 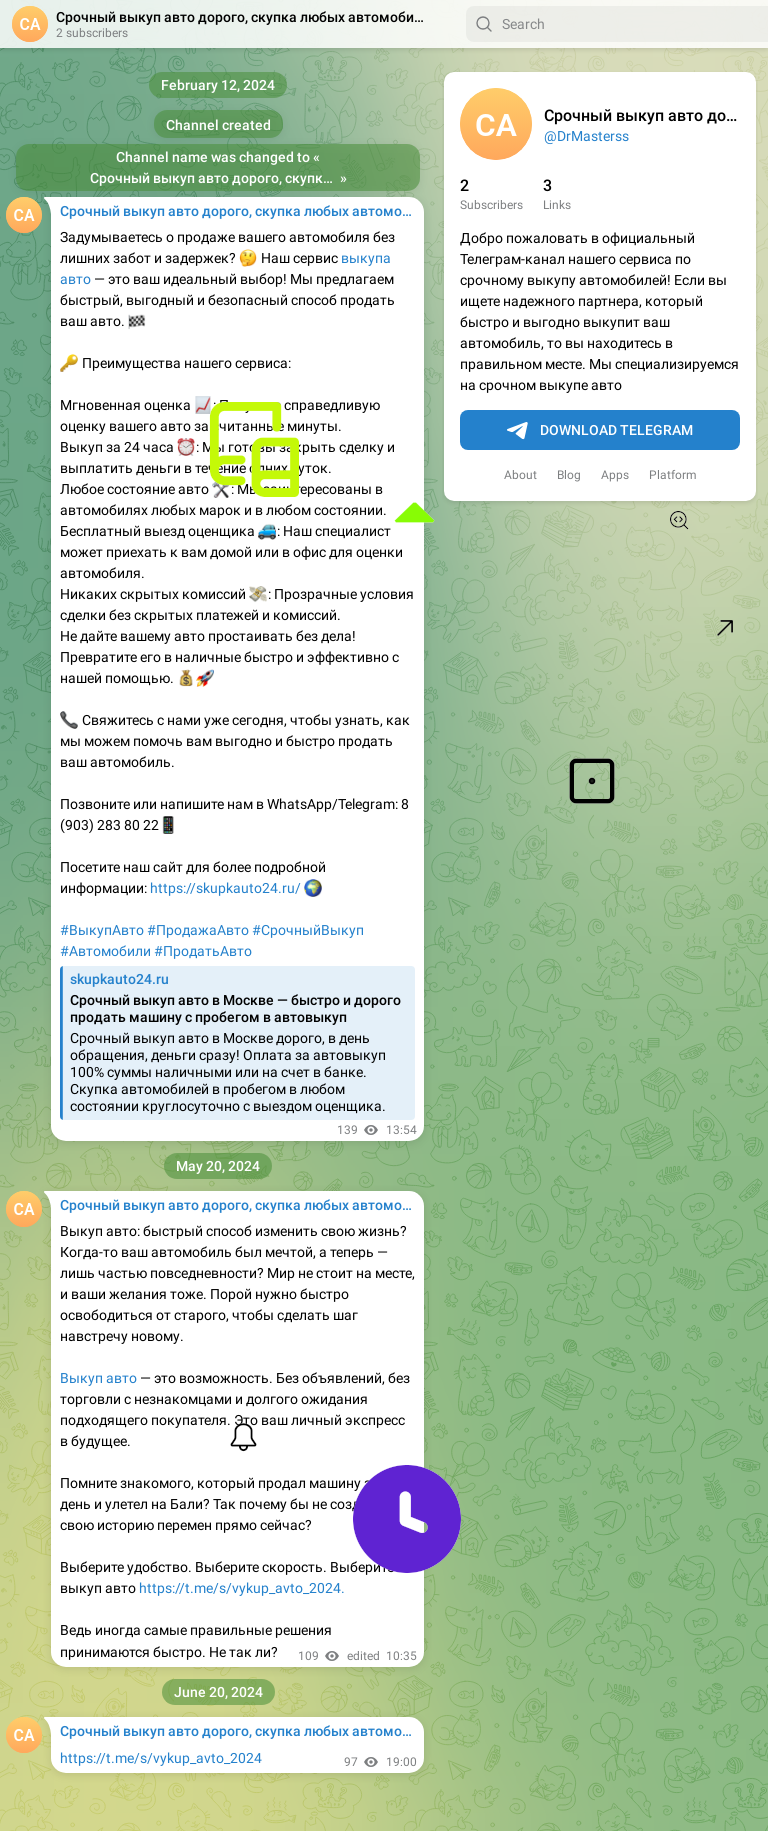 What do you see at coordinates (243, 1437) in the screenshot?
I see `view notifications` at bounding box center [243, 1437].